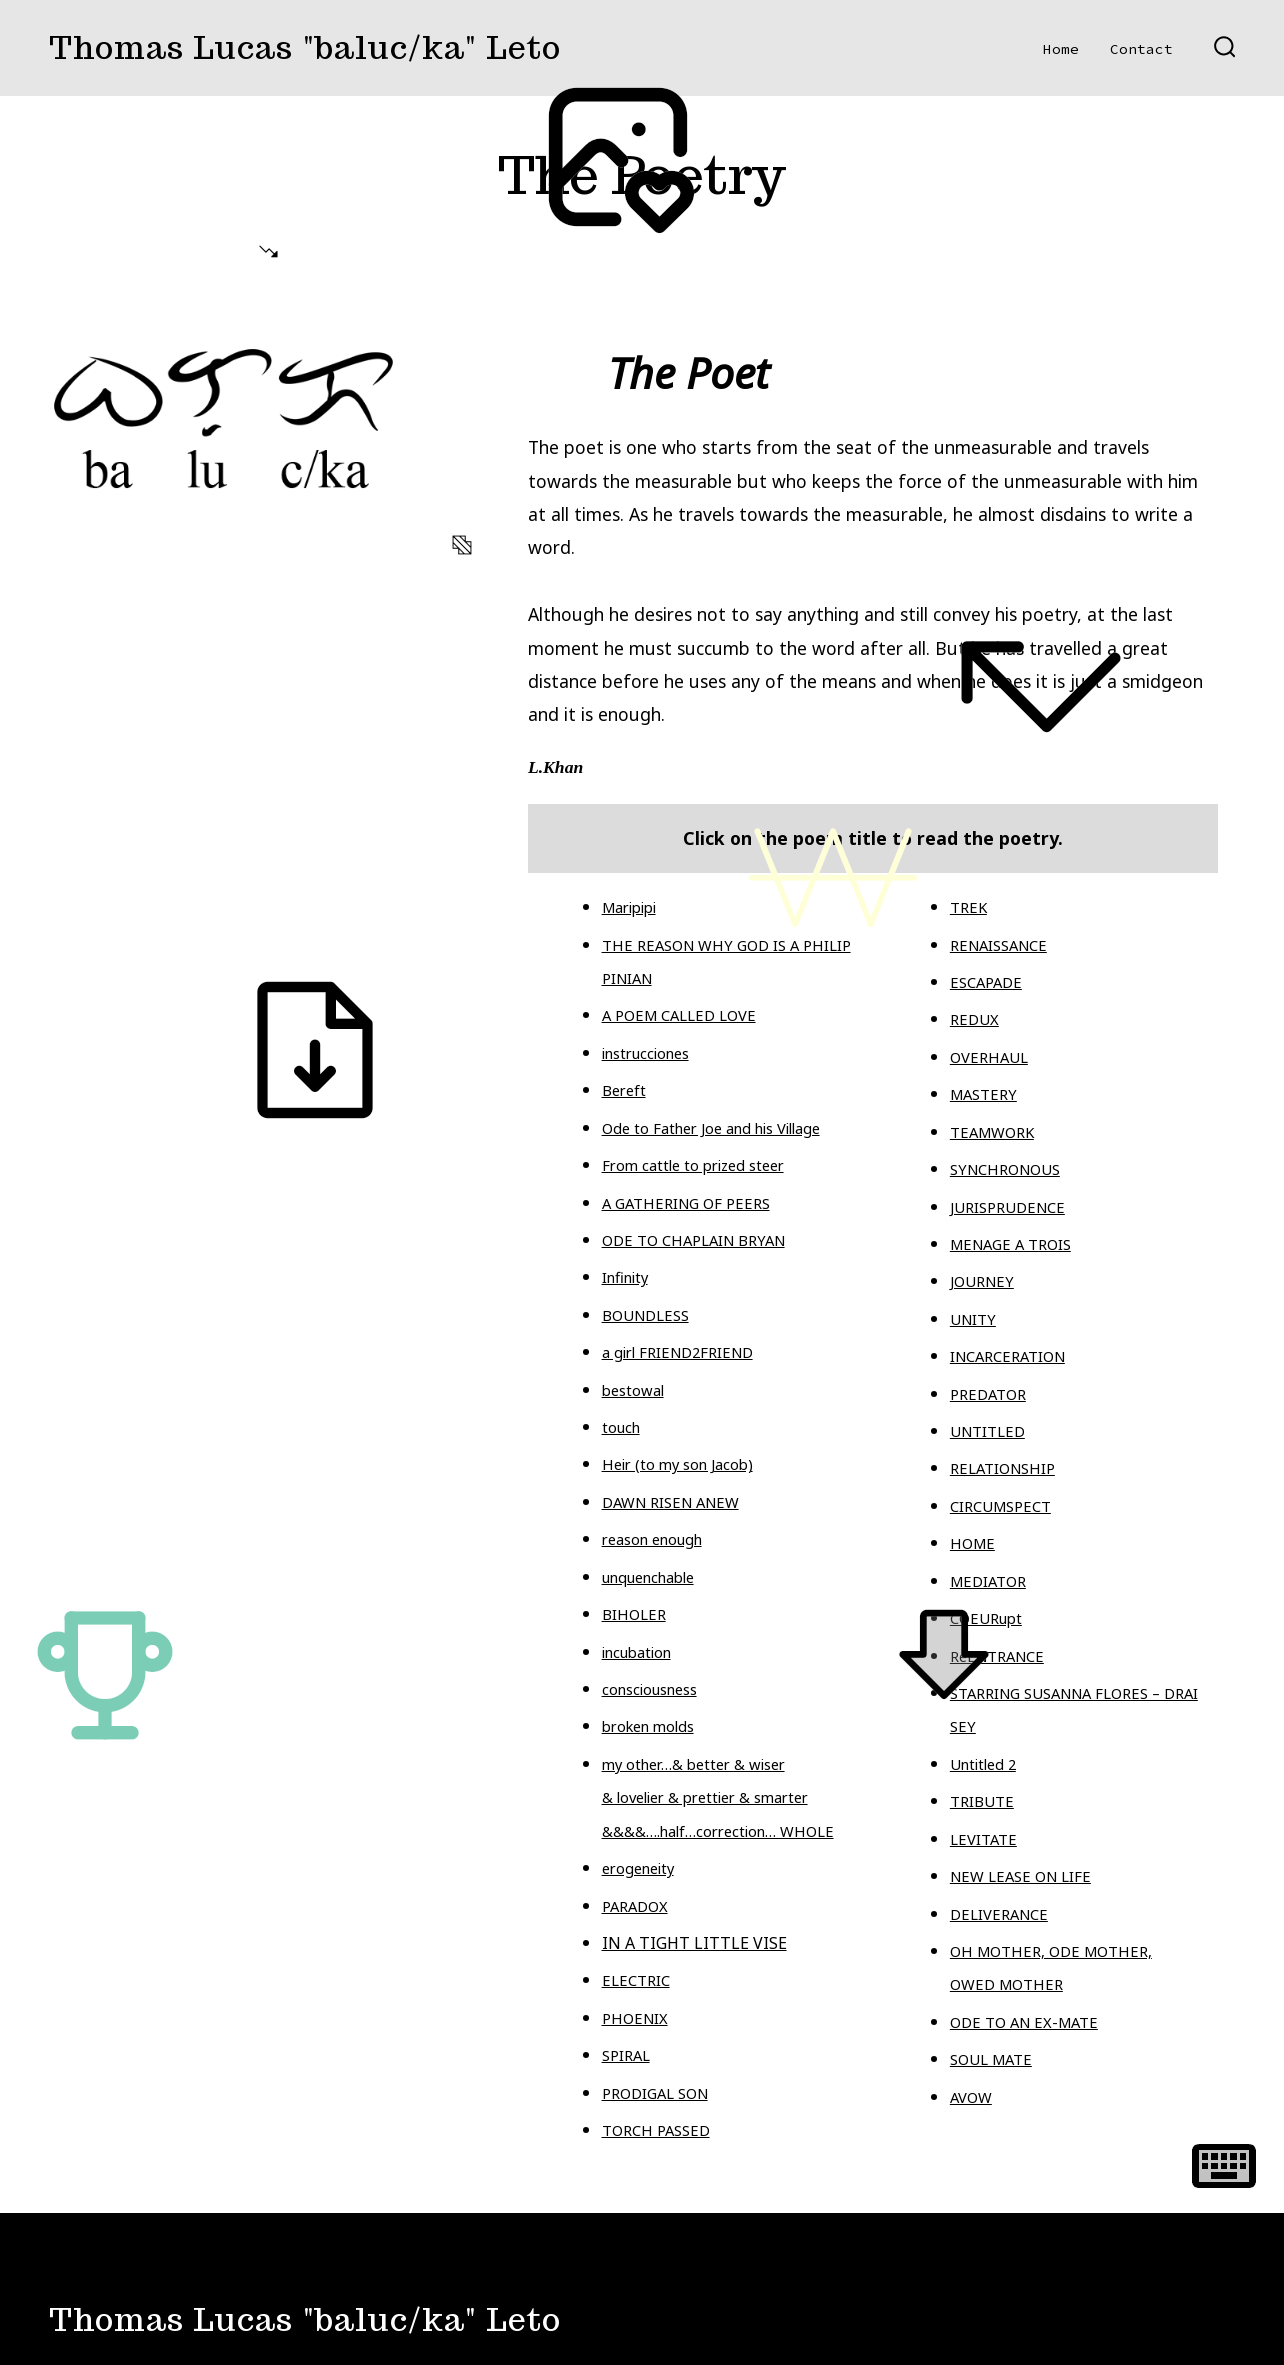  I want to click on go back to previous step, so click(1041, 681).